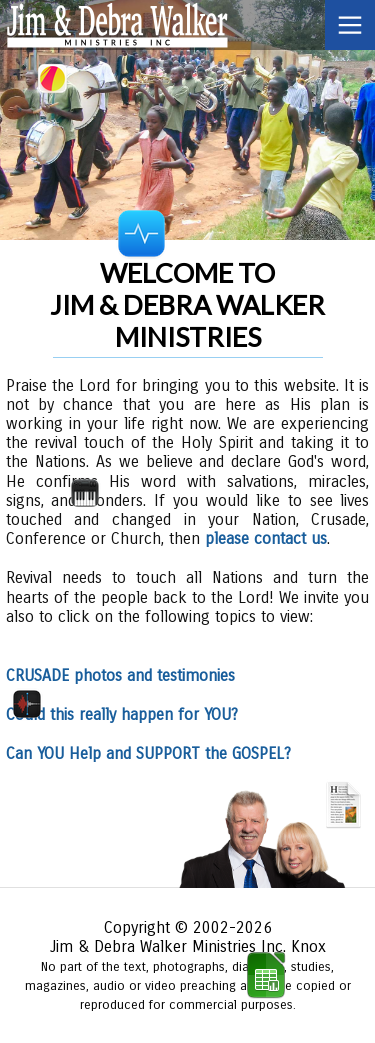 This screenshot has height=1043, width=375. Describe the element at coordinates (343, 804) in the screenshot. I see `open a document or text file` at that location.